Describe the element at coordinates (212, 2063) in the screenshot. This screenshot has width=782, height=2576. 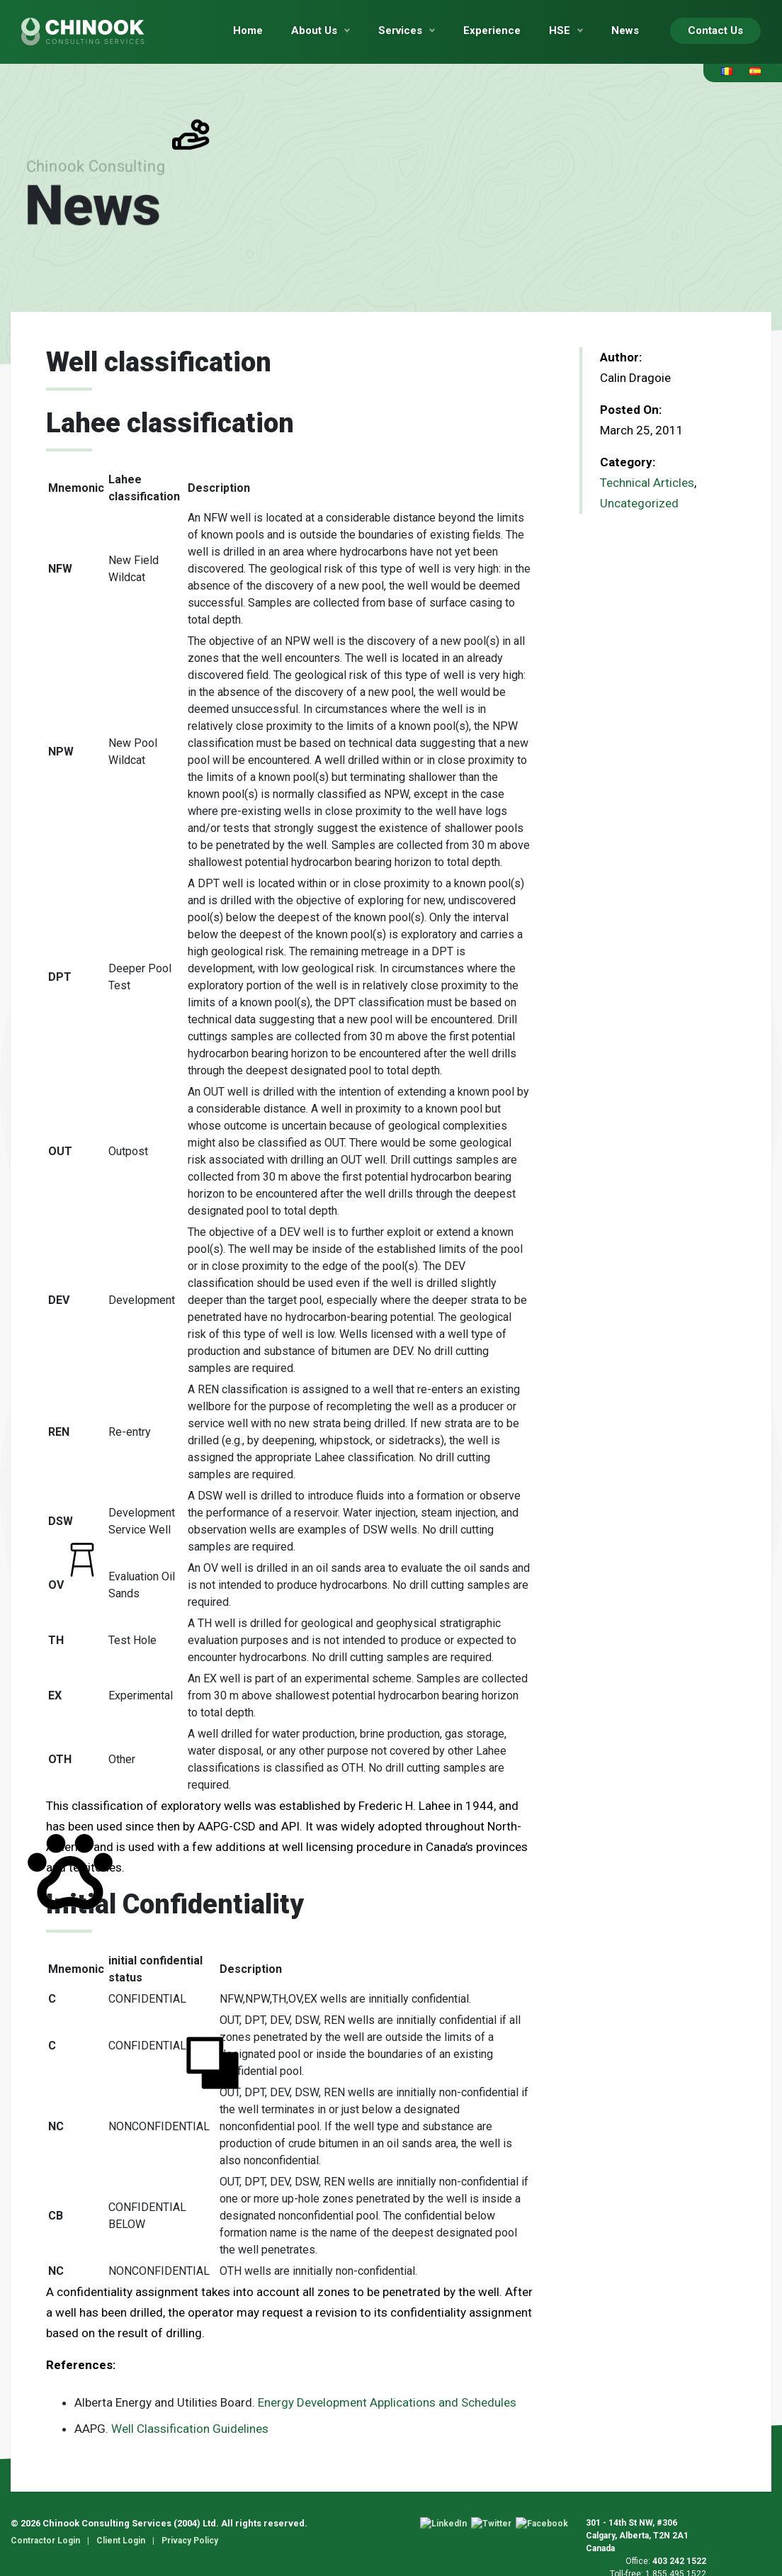
I see `subtract or remove a layer from selection` at that location.